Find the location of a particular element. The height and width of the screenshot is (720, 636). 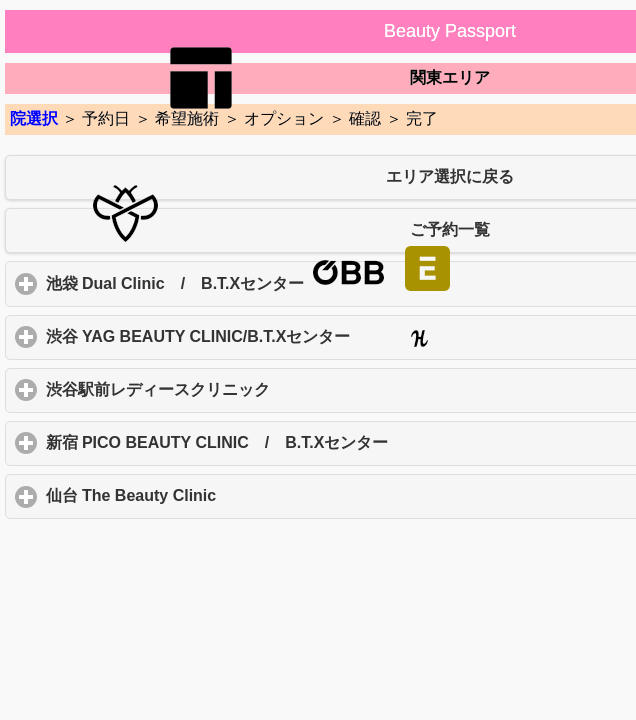

intigriti bug bounty platform logo is located at coordinates (125, 213).